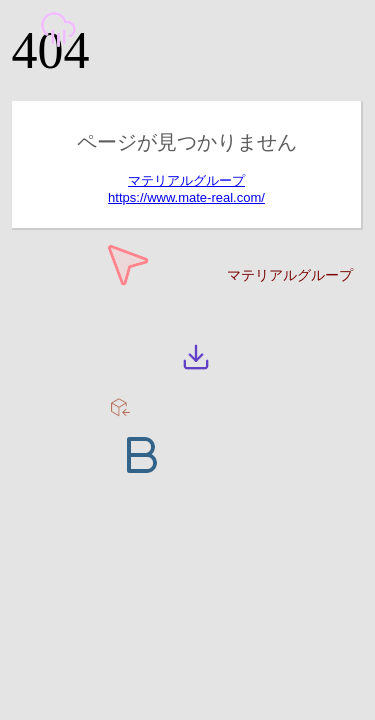 This screenshot has height=720, width=375. I want to click on download a file or document, so click(196, 357).